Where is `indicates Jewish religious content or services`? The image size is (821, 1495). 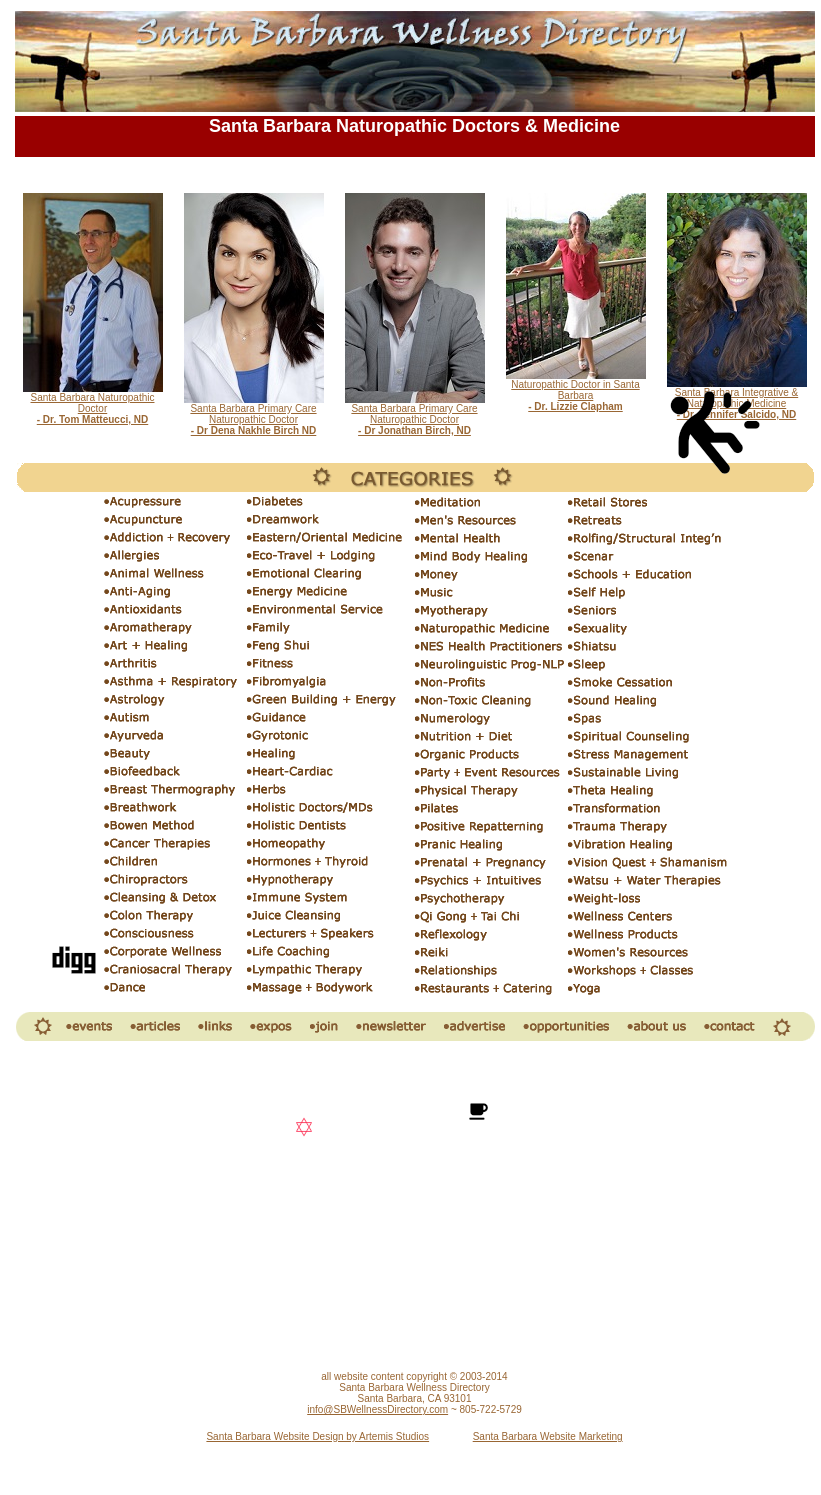
indicates Jewish religious content or services is located at coordinates (304, 1127).